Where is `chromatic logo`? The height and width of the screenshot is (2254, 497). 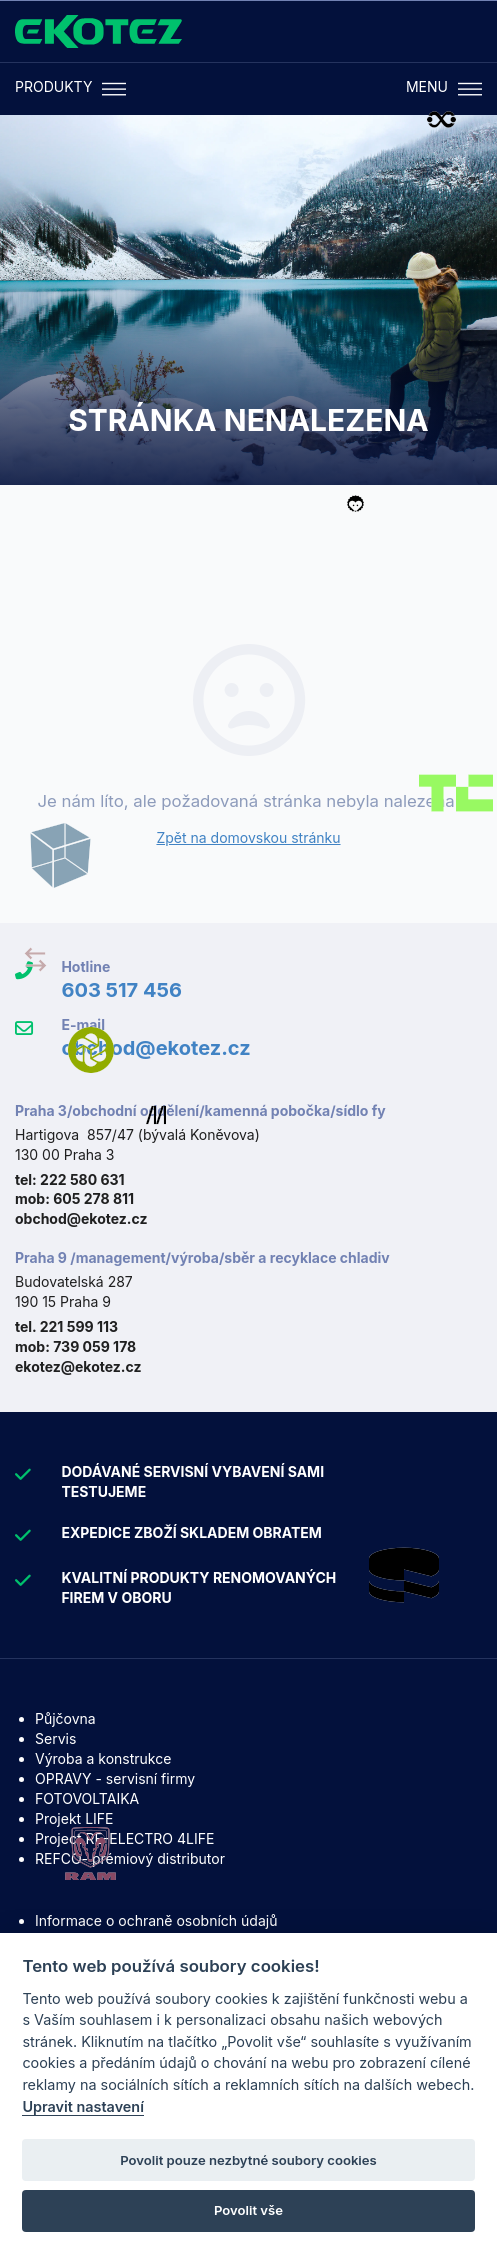 chromatic logo is located at coordinates (91, 1050).